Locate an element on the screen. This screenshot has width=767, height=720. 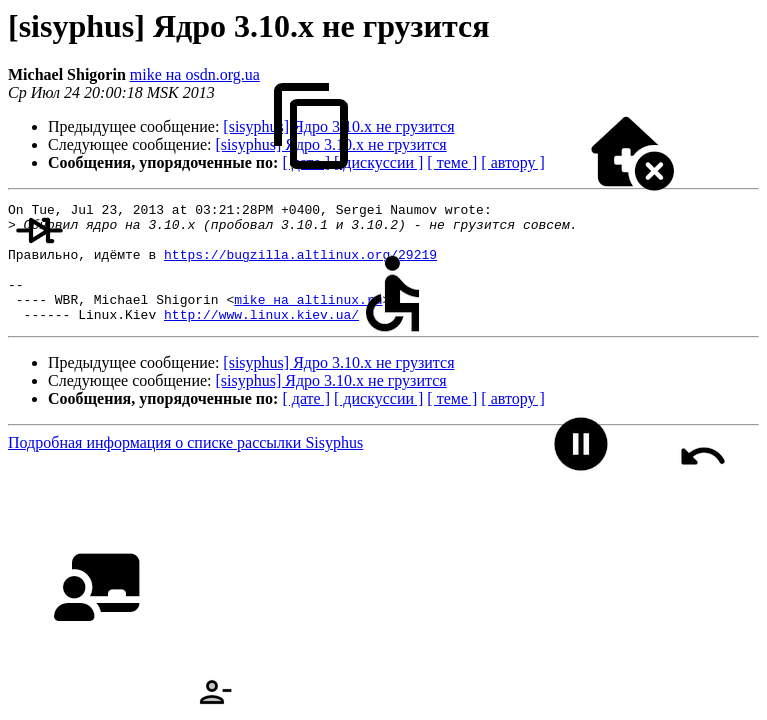
remove a contact or friend is located at coordinates (215, 692).